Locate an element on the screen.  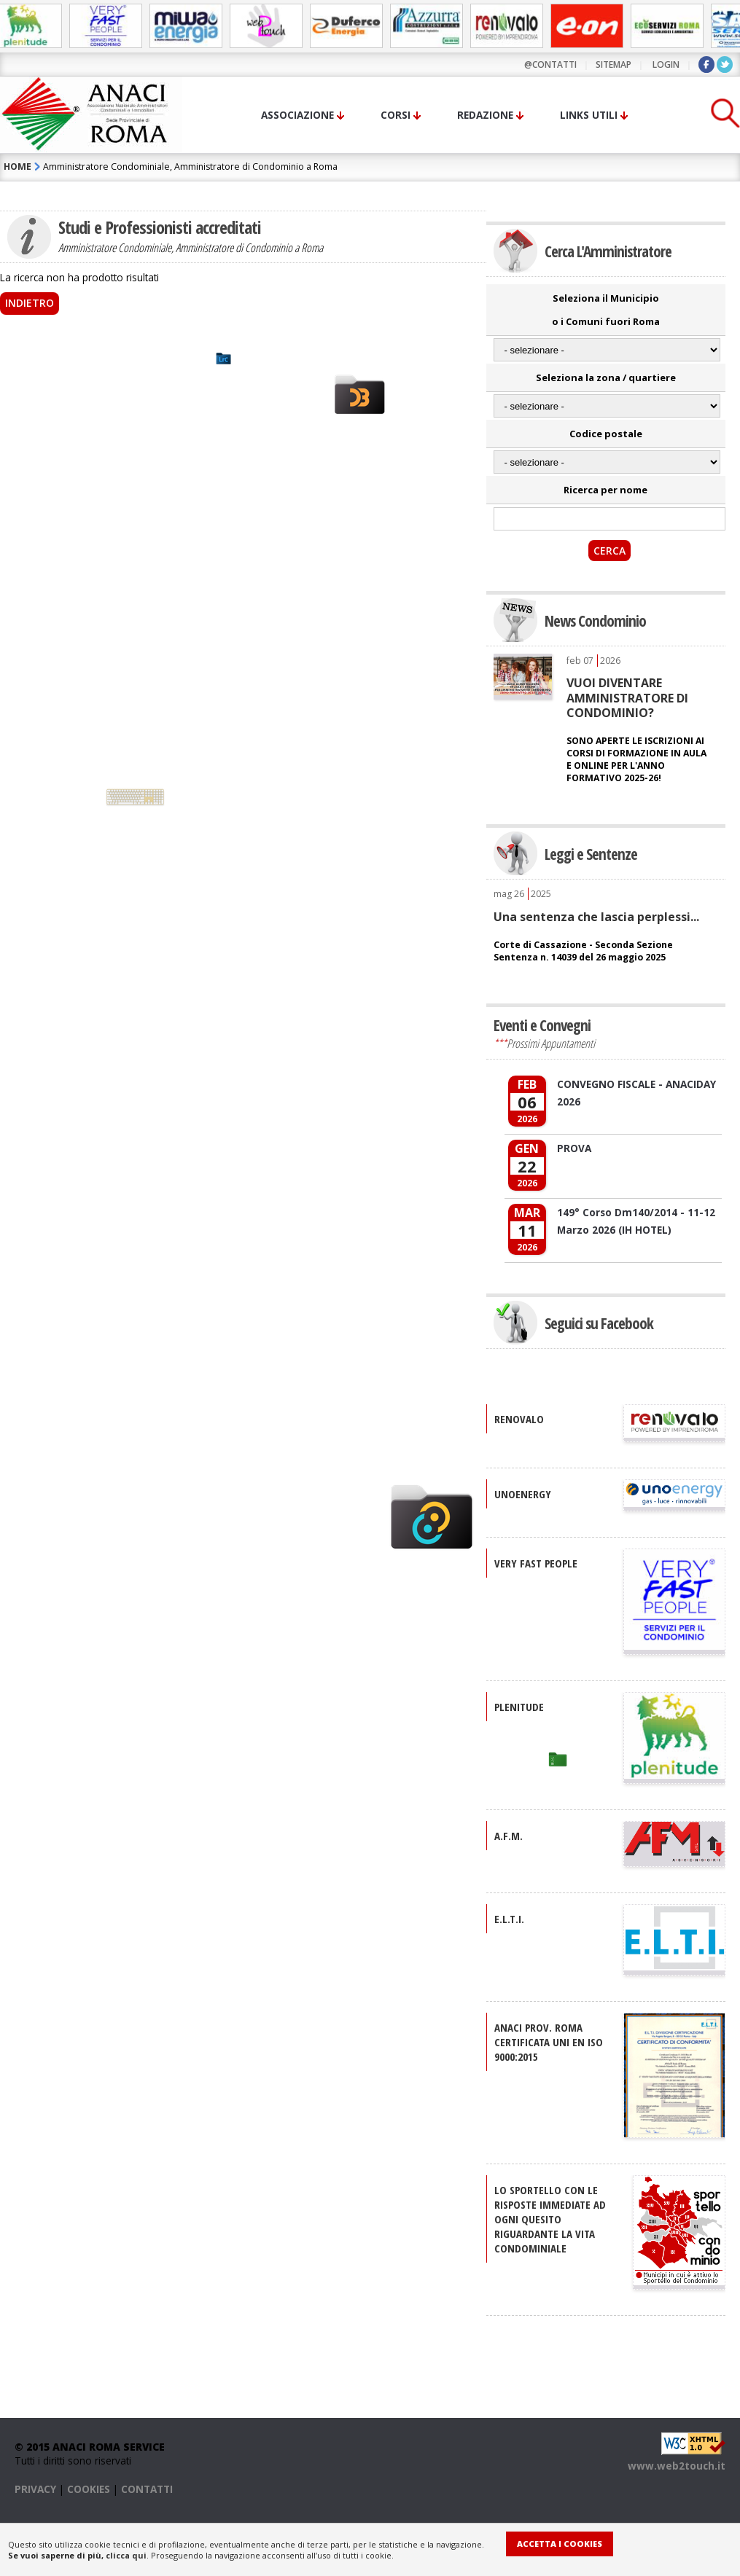
open tauri project folder is located at coordinates (431, 1519).